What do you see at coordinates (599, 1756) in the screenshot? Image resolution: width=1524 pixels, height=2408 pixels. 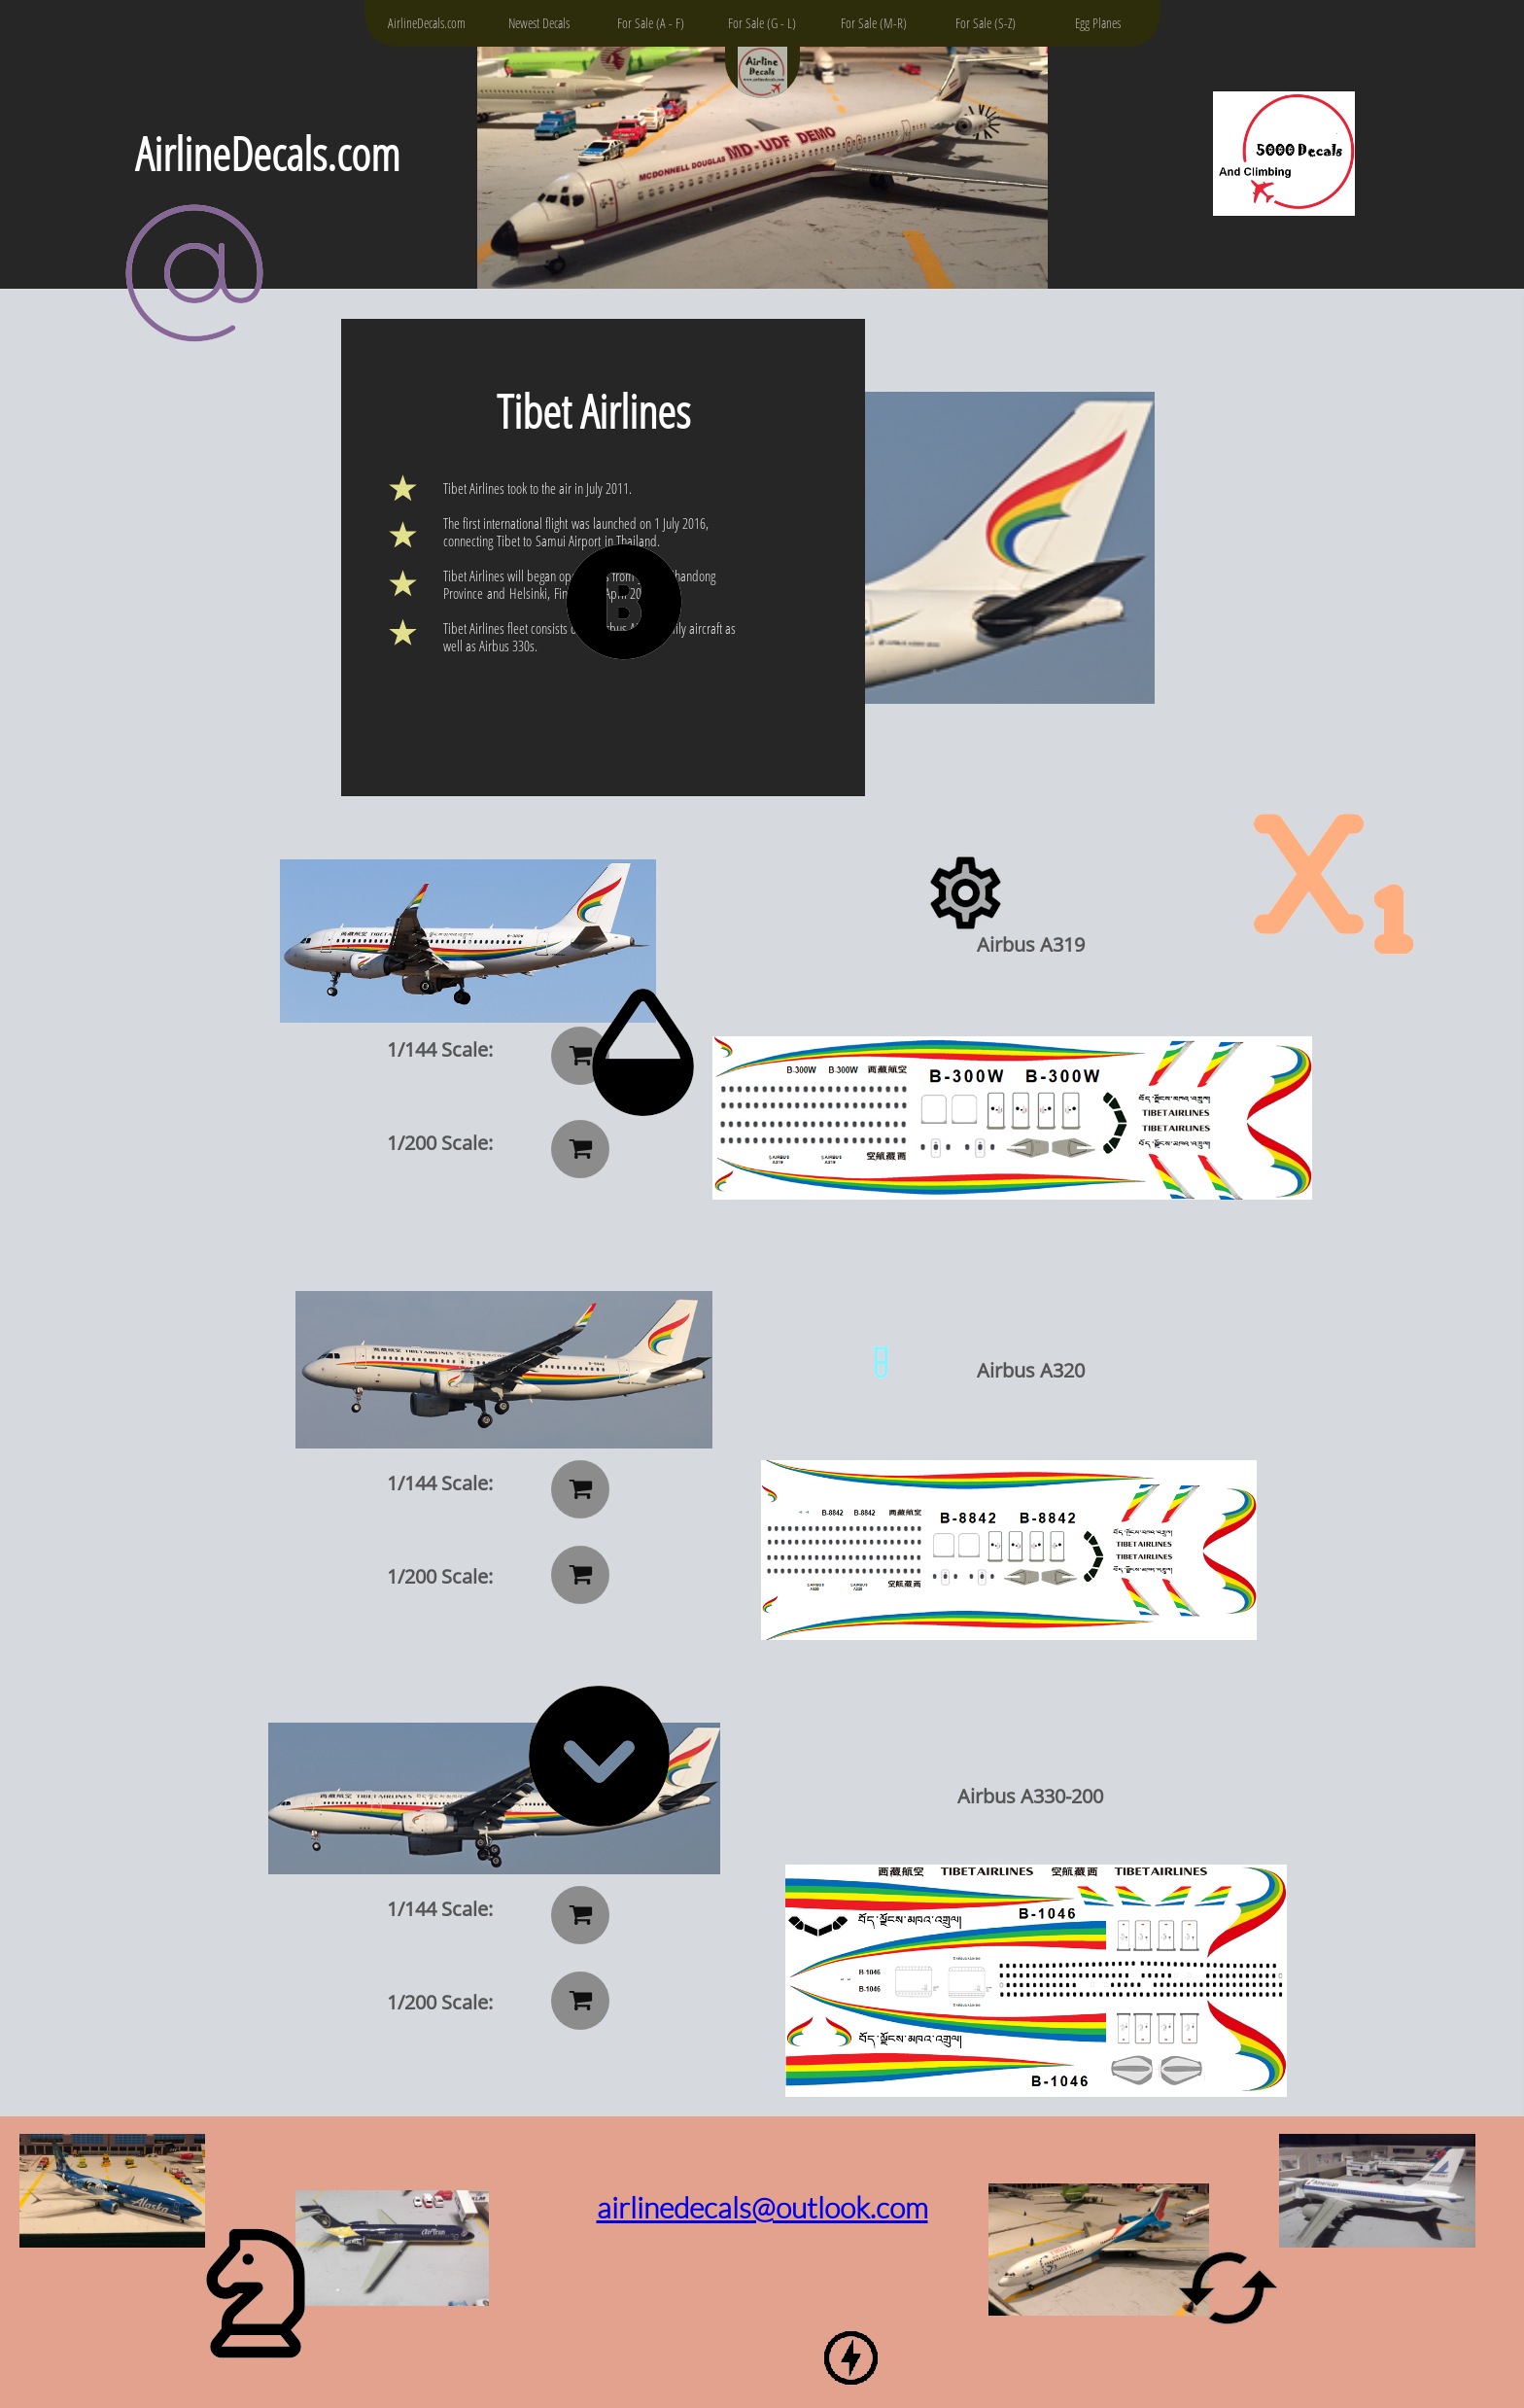 I see `expand to show more content` at bounding box center [599, 1756].